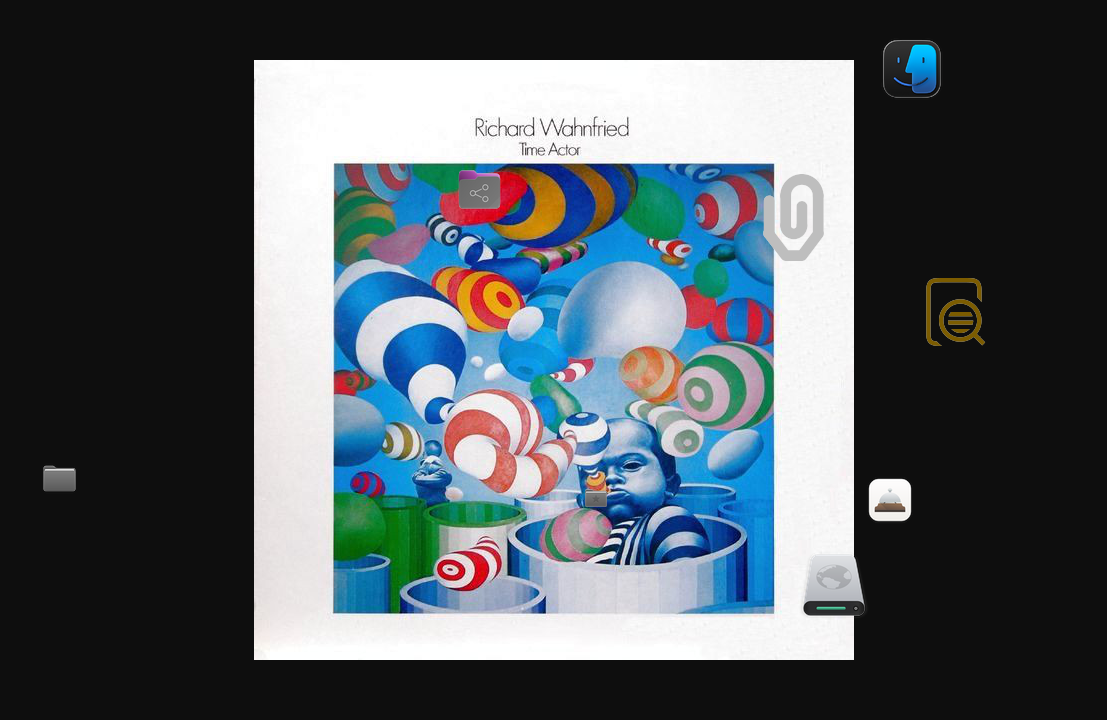 This screenshot has height=720, width=1107. Describe the element at coordinates (956, 312) in the screenshot. I see `open document viewer app` at that location.